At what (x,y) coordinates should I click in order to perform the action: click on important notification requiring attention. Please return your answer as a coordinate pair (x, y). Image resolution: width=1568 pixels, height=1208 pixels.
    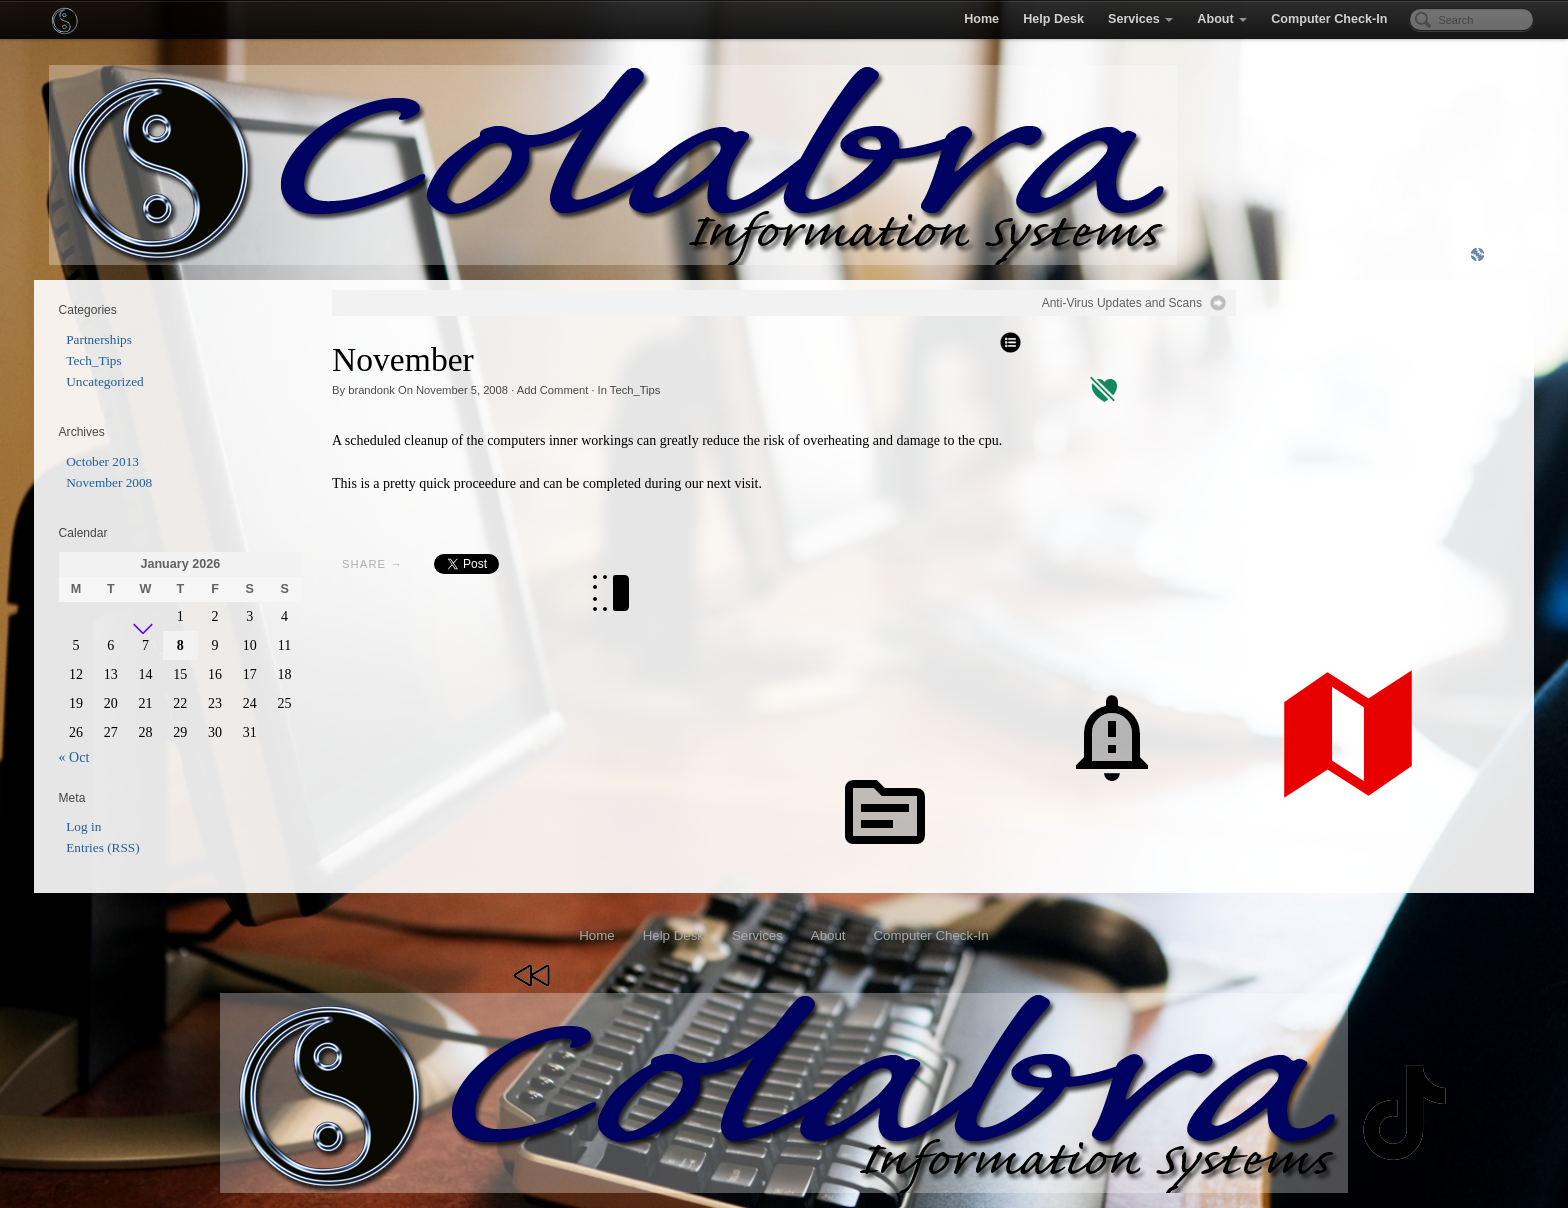
    Looking at the image, I should click on (1112, 737).